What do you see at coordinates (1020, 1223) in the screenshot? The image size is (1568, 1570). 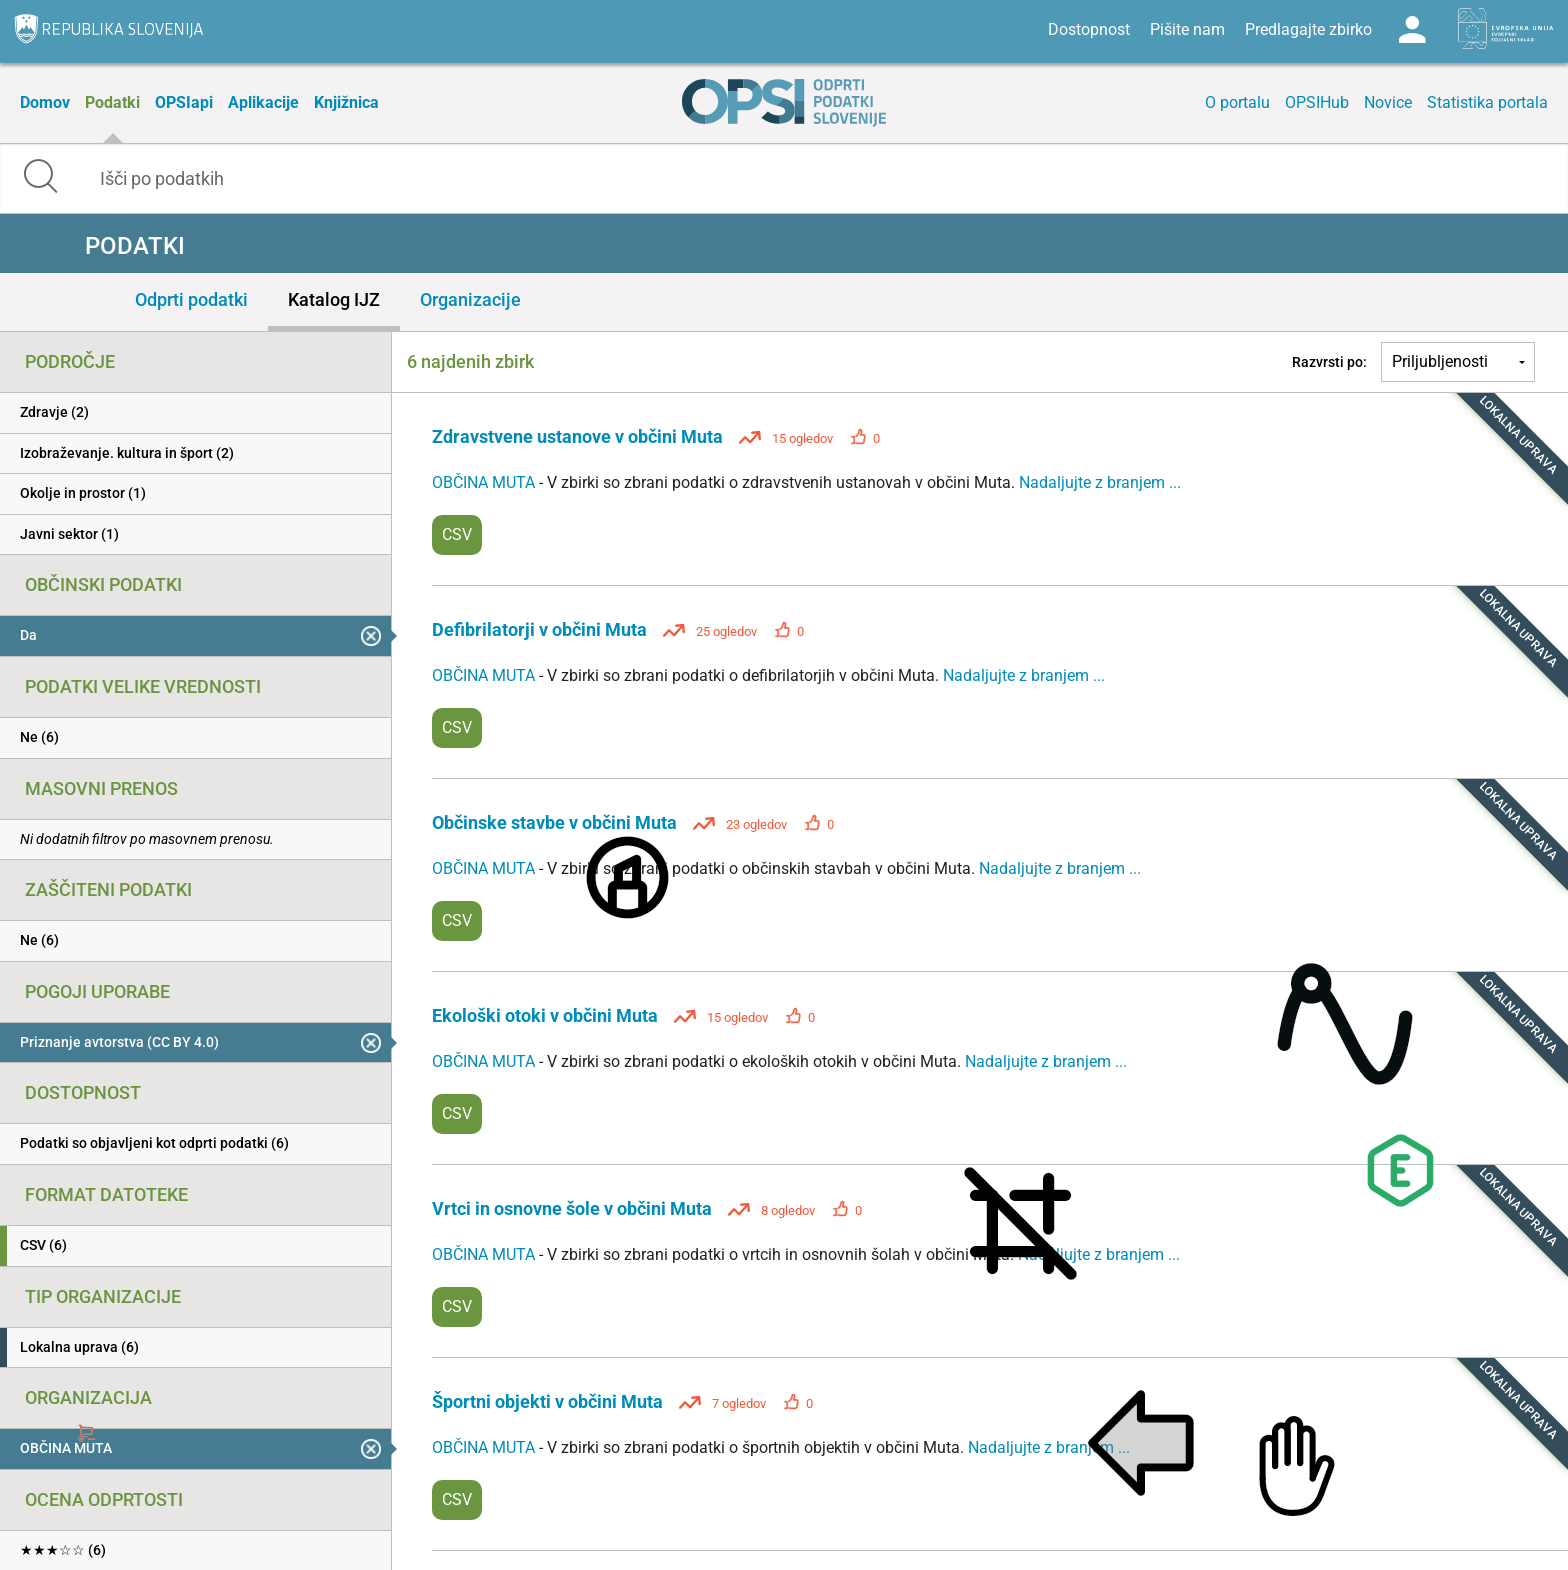 I see `disable frame or crop boundaries` at bounding box center [1020, 1223].